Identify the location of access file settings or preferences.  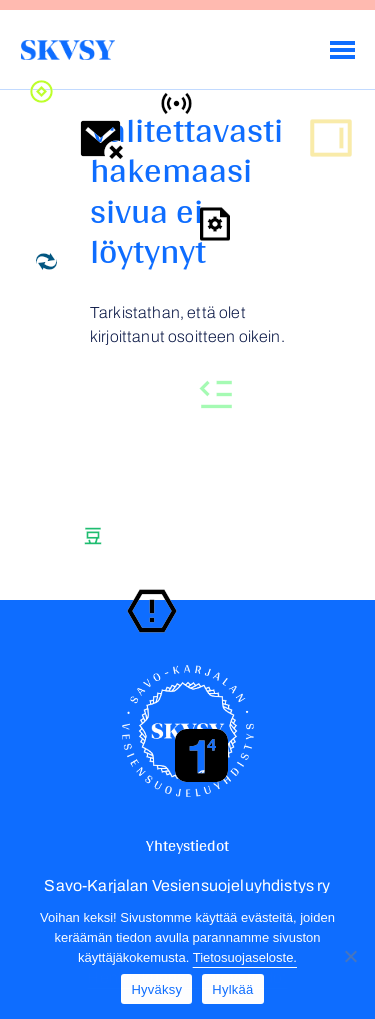
(215, 224).